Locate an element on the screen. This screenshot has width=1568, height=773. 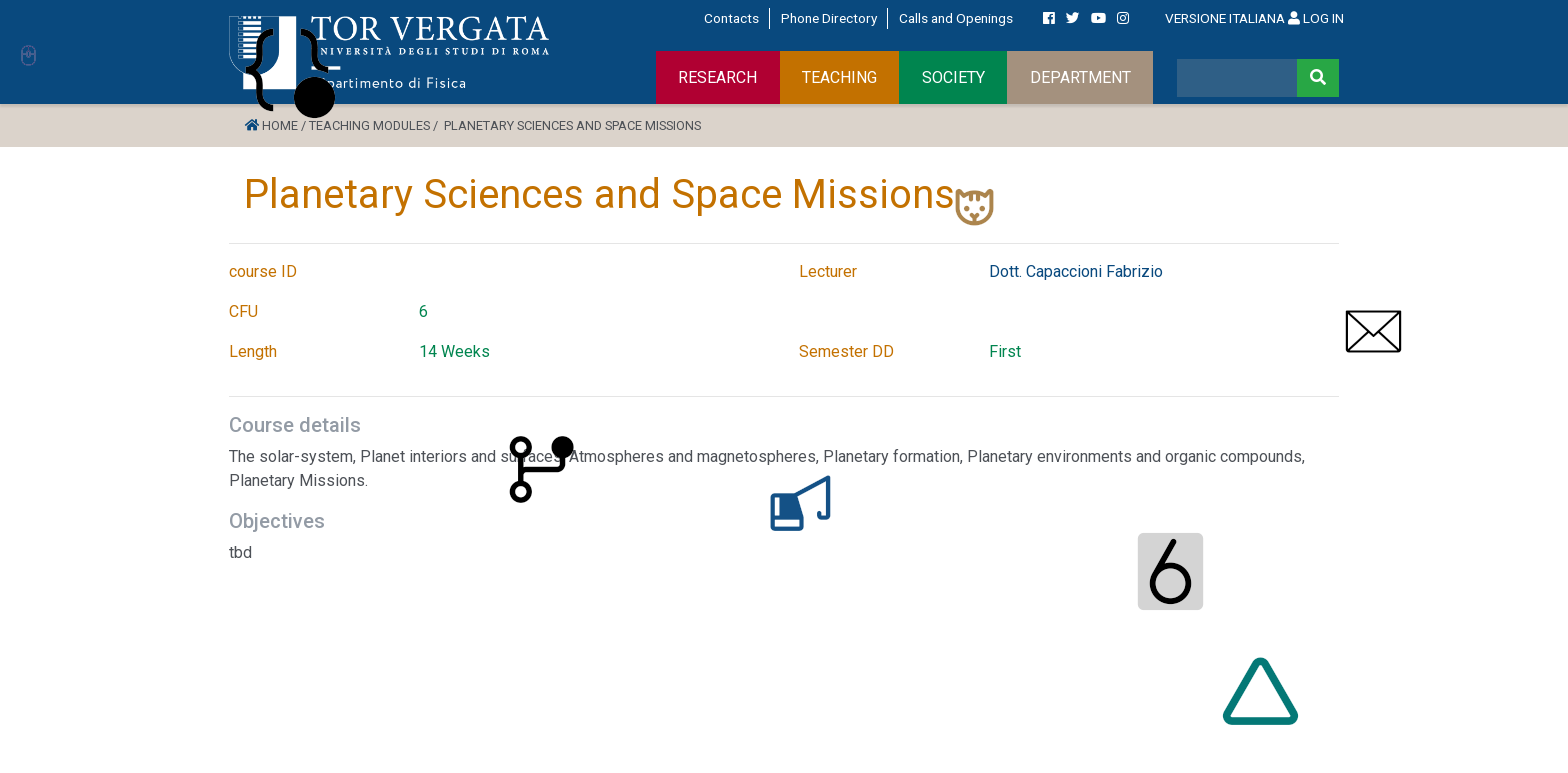
view pet-related content or settings is located at coordinates (974, 206).